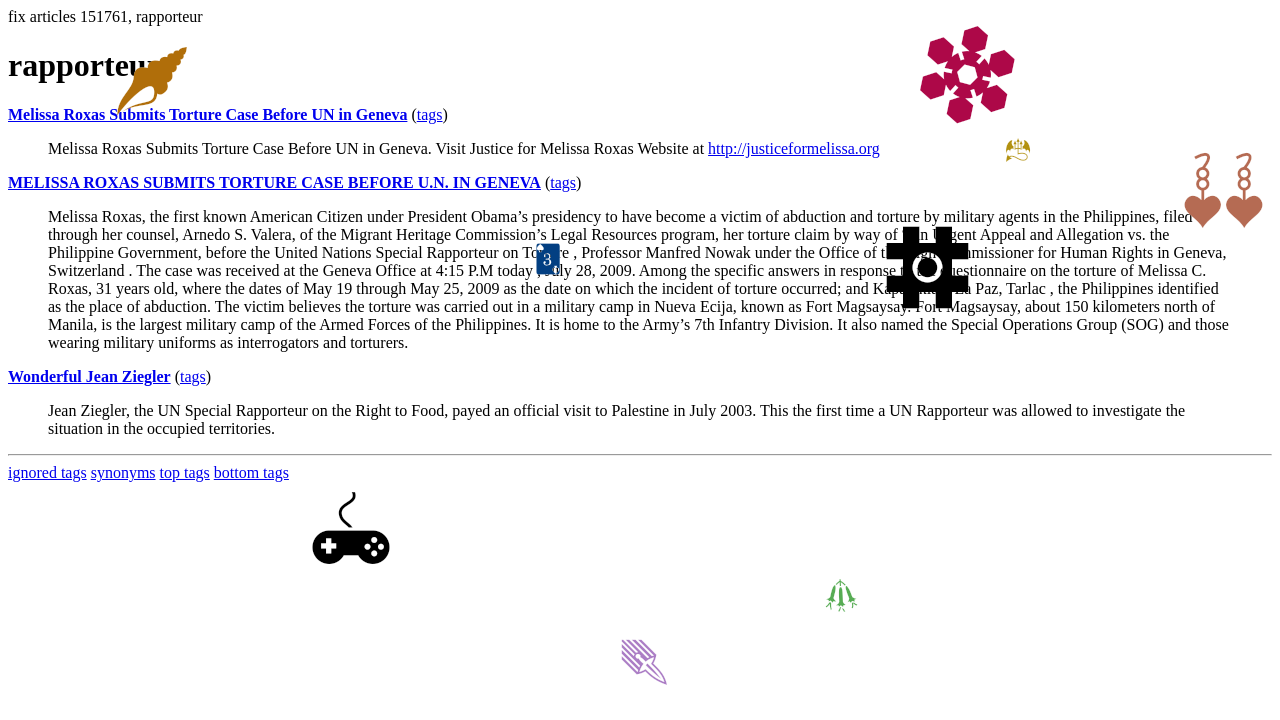 This screenshot has height=720, width=1280. I want to click on equip a diving dagger weapon, so click(644, 662).